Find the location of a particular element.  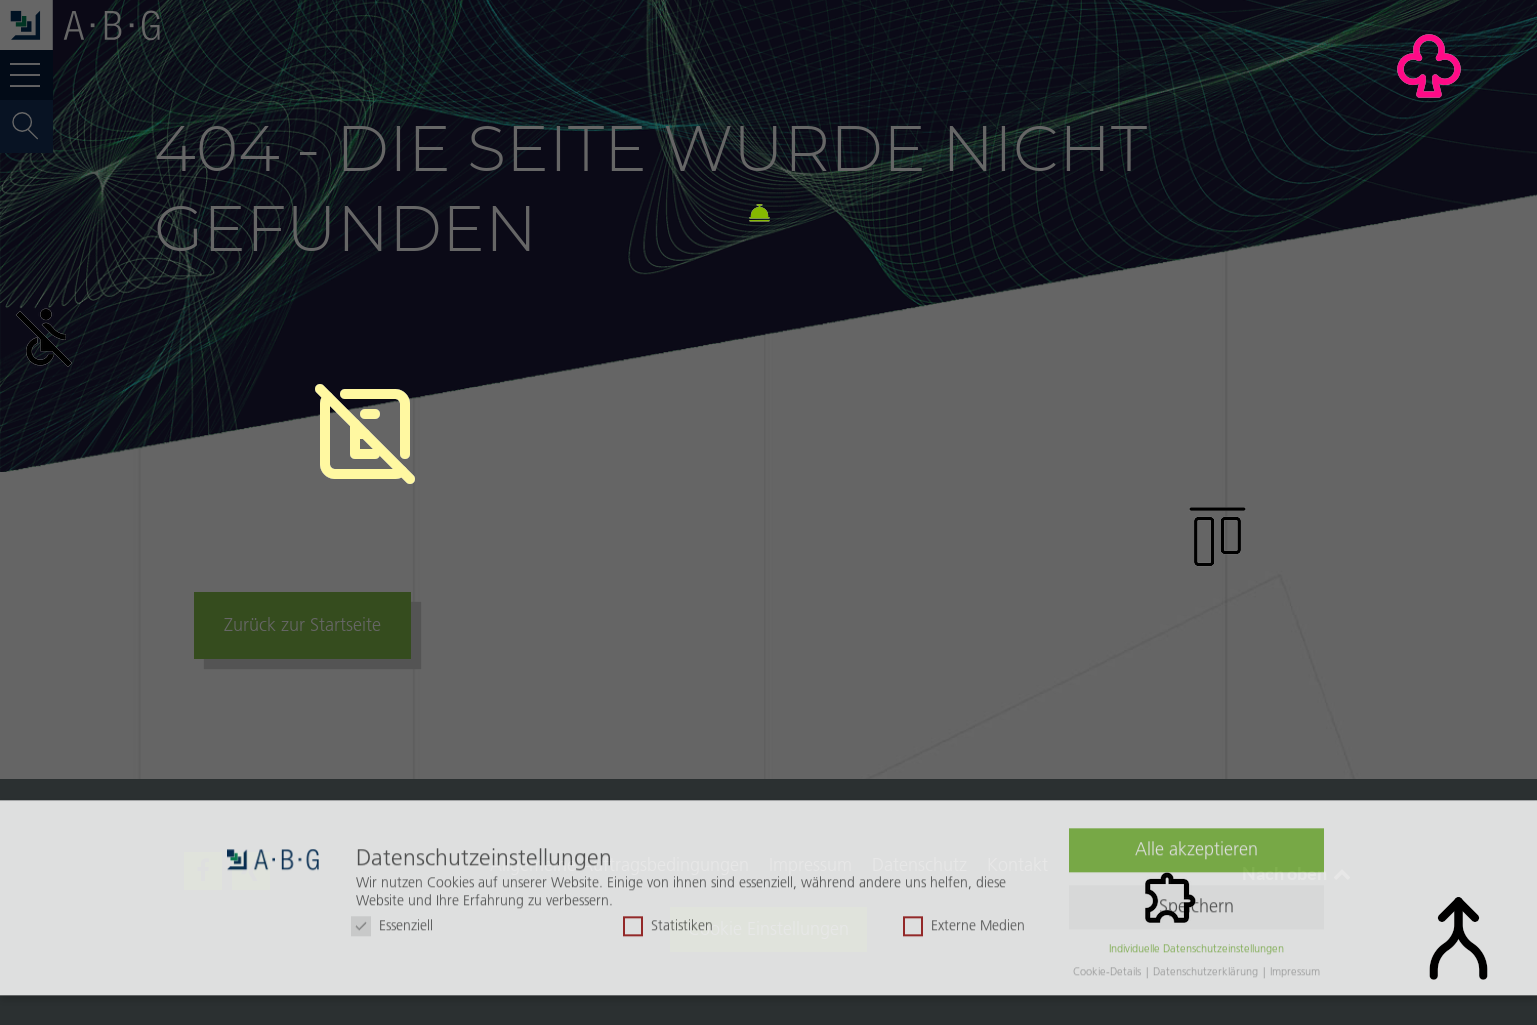

merge branches or paths together is located at coordinates (1458, 938).